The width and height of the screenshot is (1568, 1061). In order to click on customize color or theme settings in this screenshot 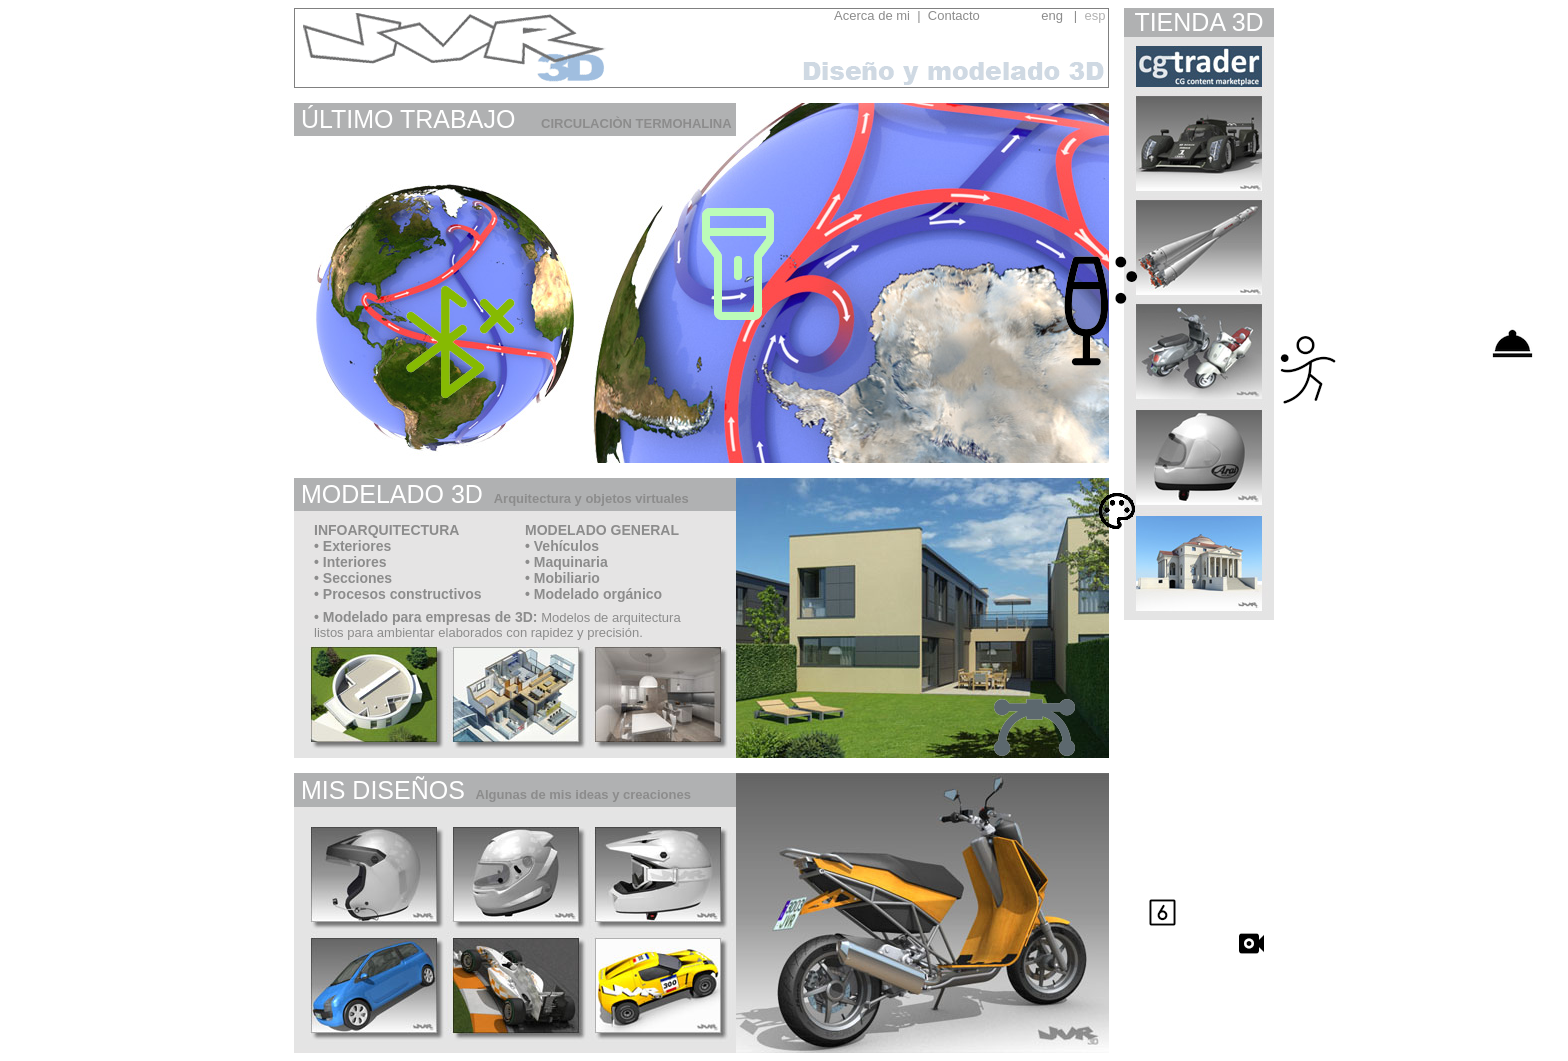, I will do `click(1117, 511)`.